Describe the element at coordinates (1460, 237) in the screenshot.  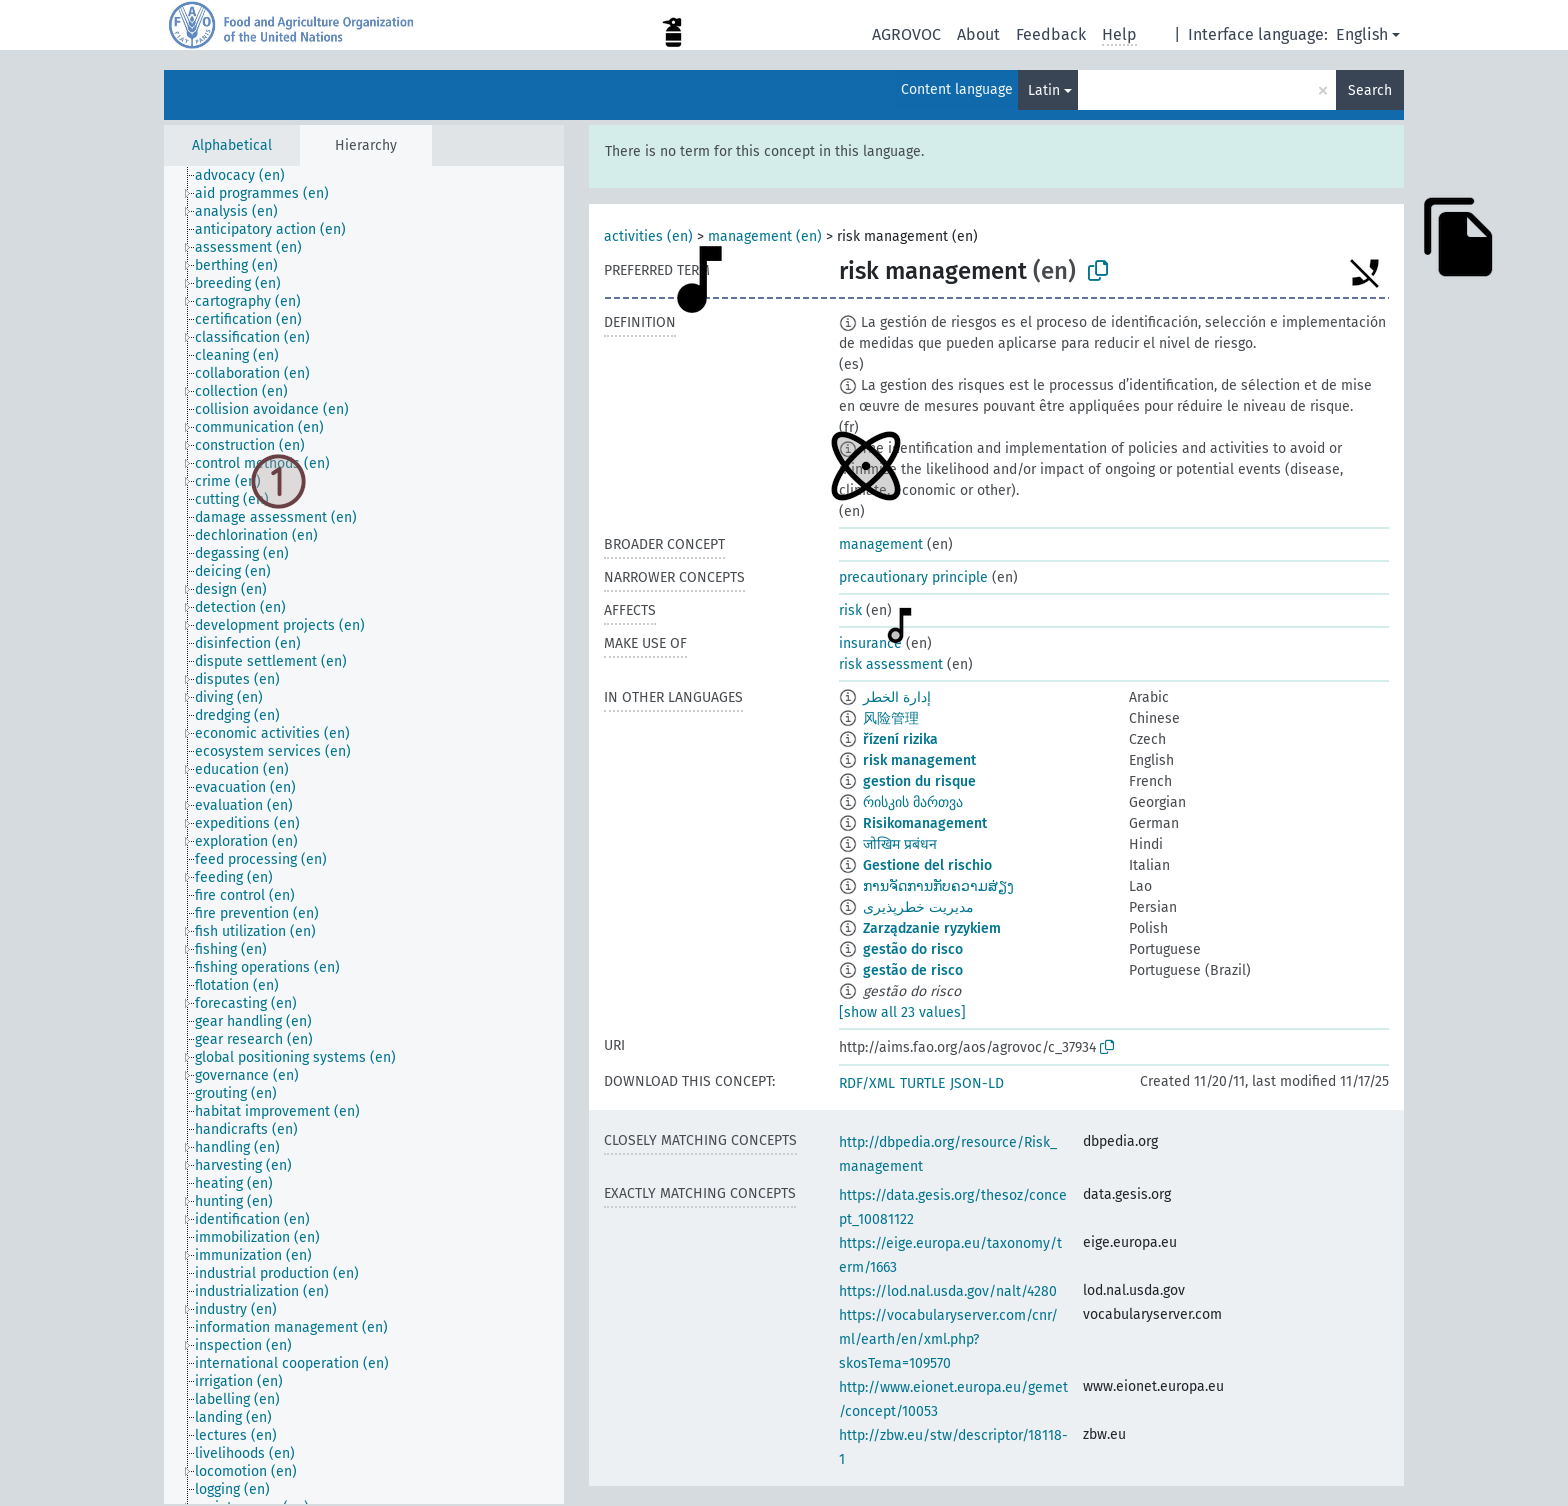
I see `copy file to clipboard` at that location.